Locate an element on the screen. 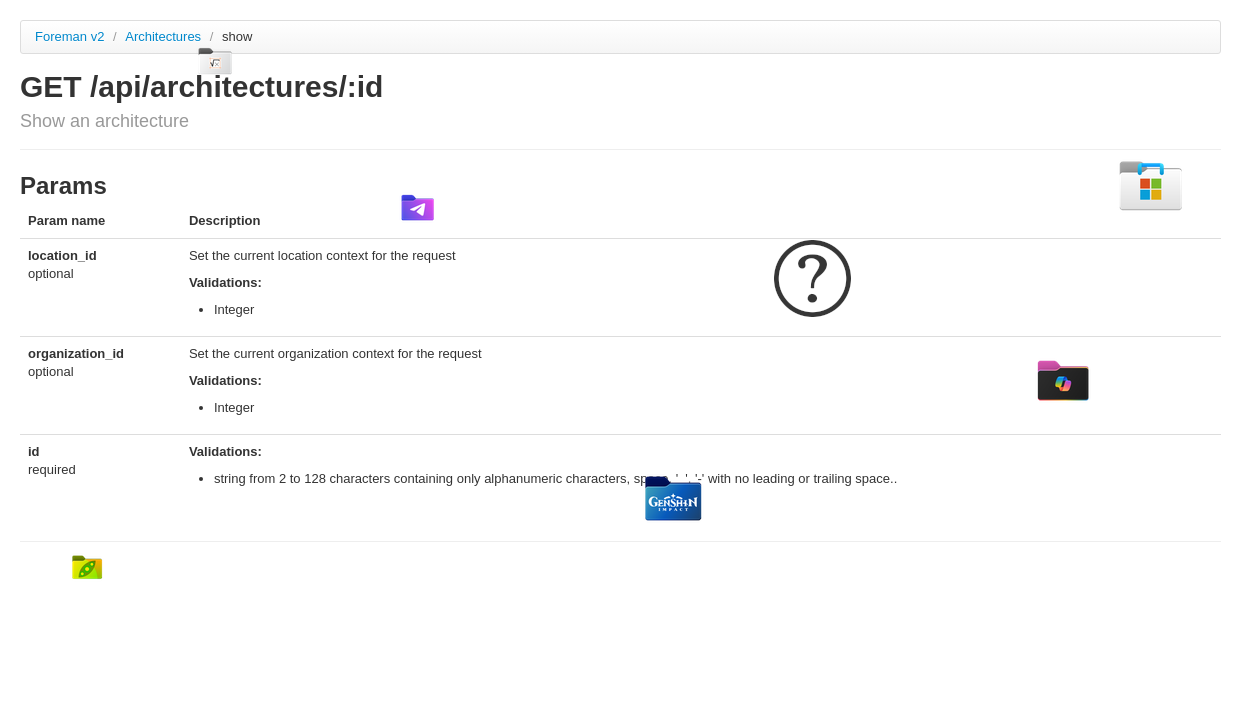  access help or support resources is located at coordinates (812, 278).